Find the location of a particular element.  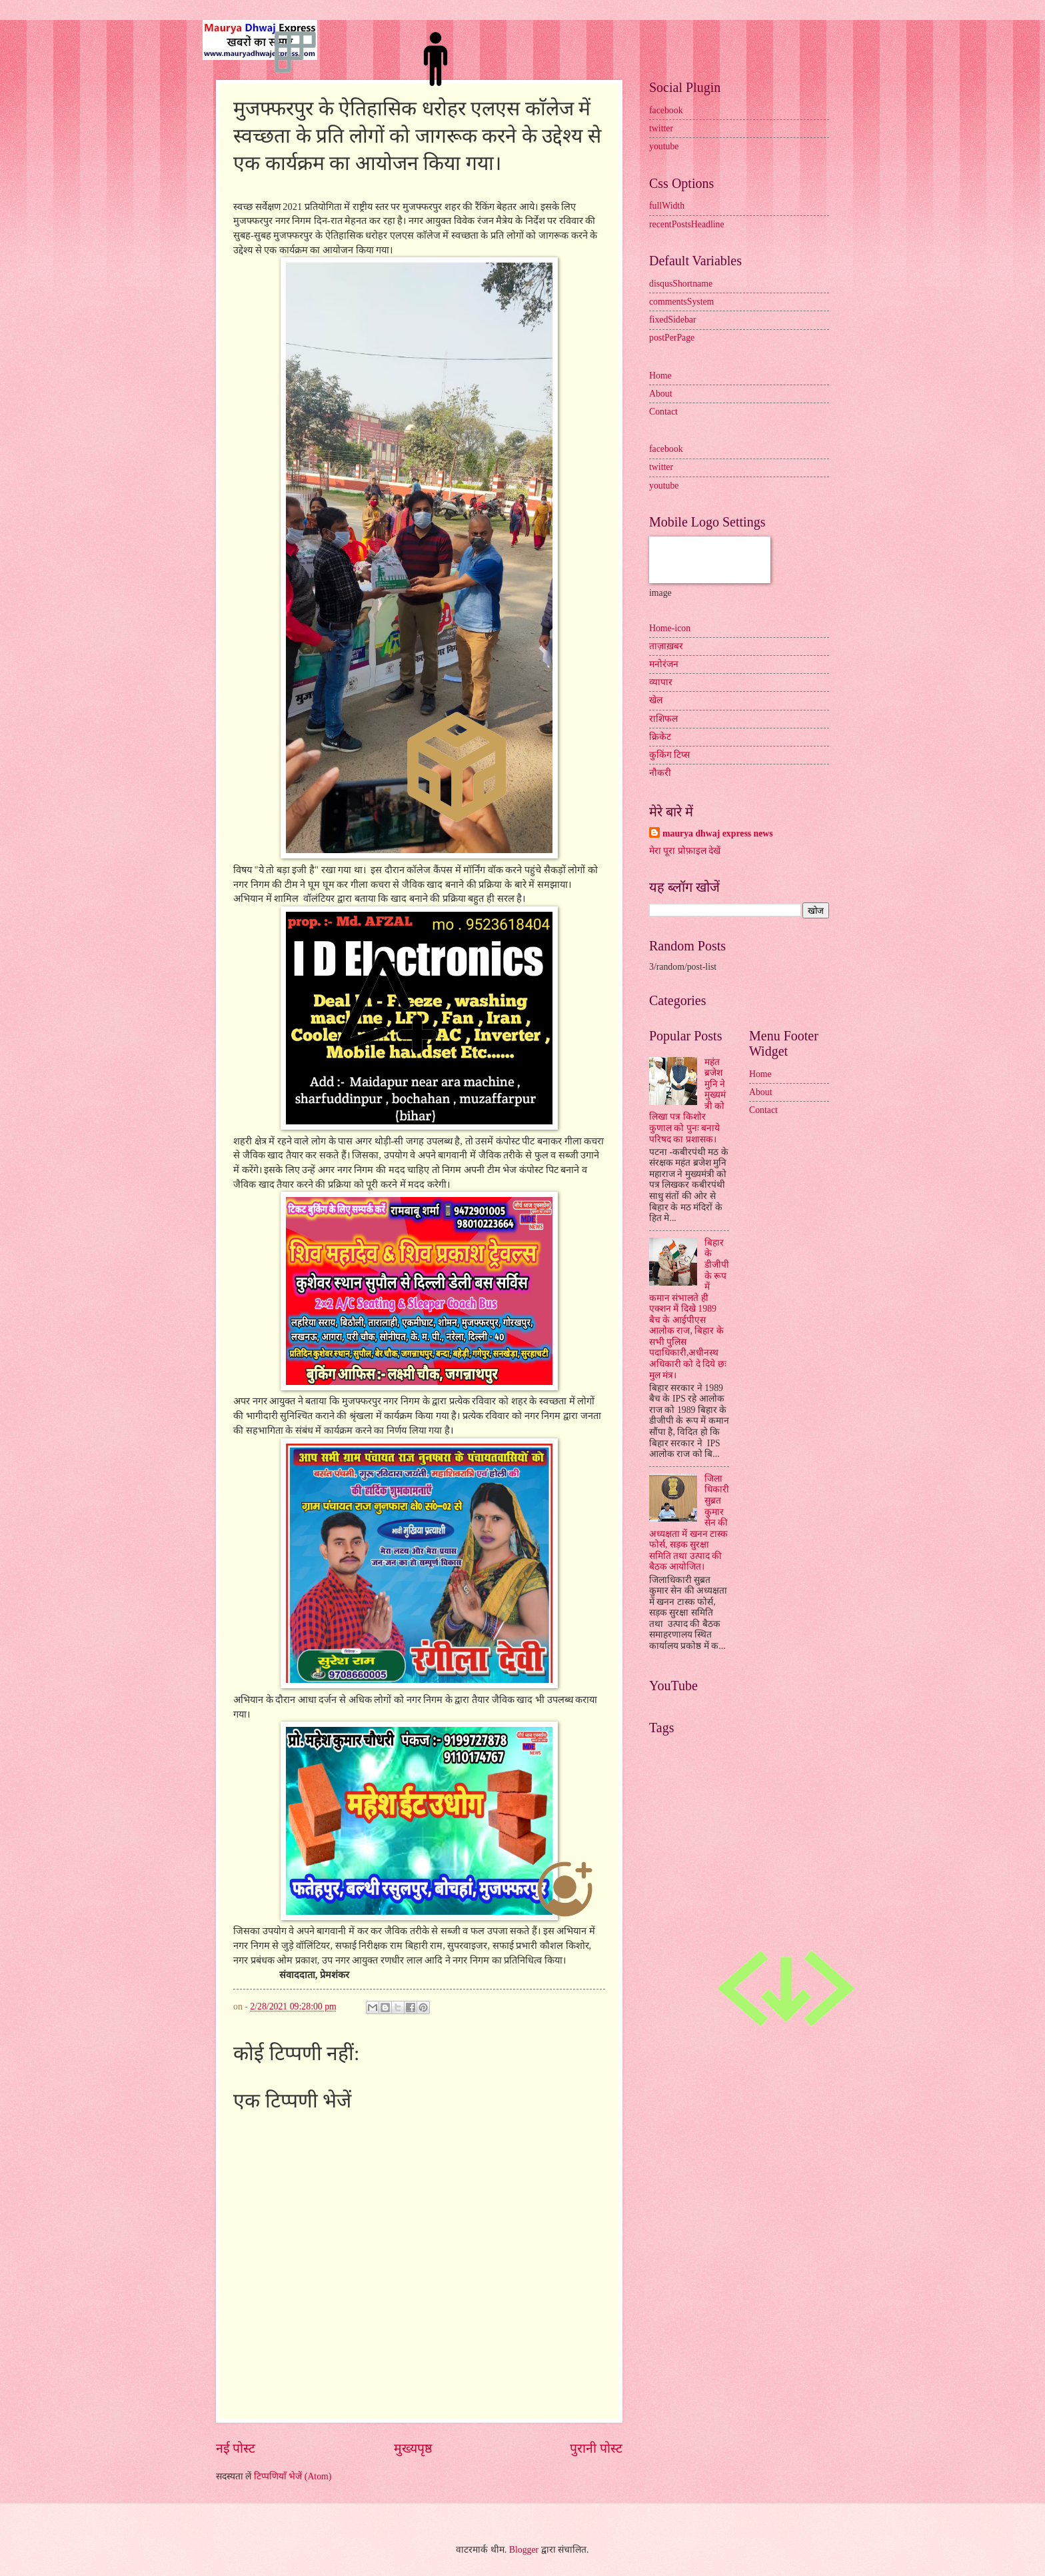

view cohort analysis chart is located at coordinates (295, 52).